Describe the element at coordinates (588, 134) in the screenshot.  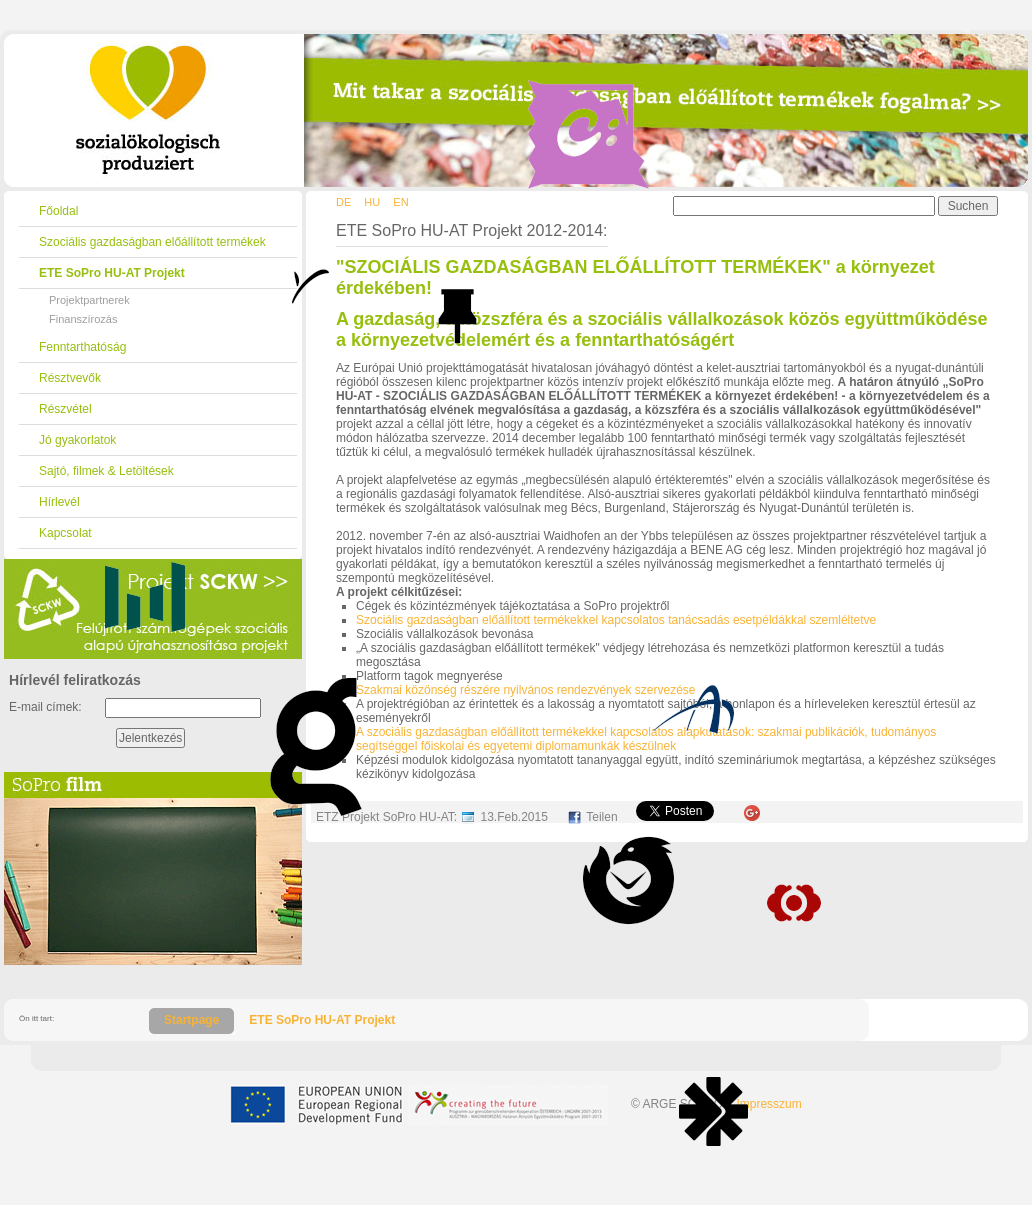
I see `chocolatey package manager logo` at that location.